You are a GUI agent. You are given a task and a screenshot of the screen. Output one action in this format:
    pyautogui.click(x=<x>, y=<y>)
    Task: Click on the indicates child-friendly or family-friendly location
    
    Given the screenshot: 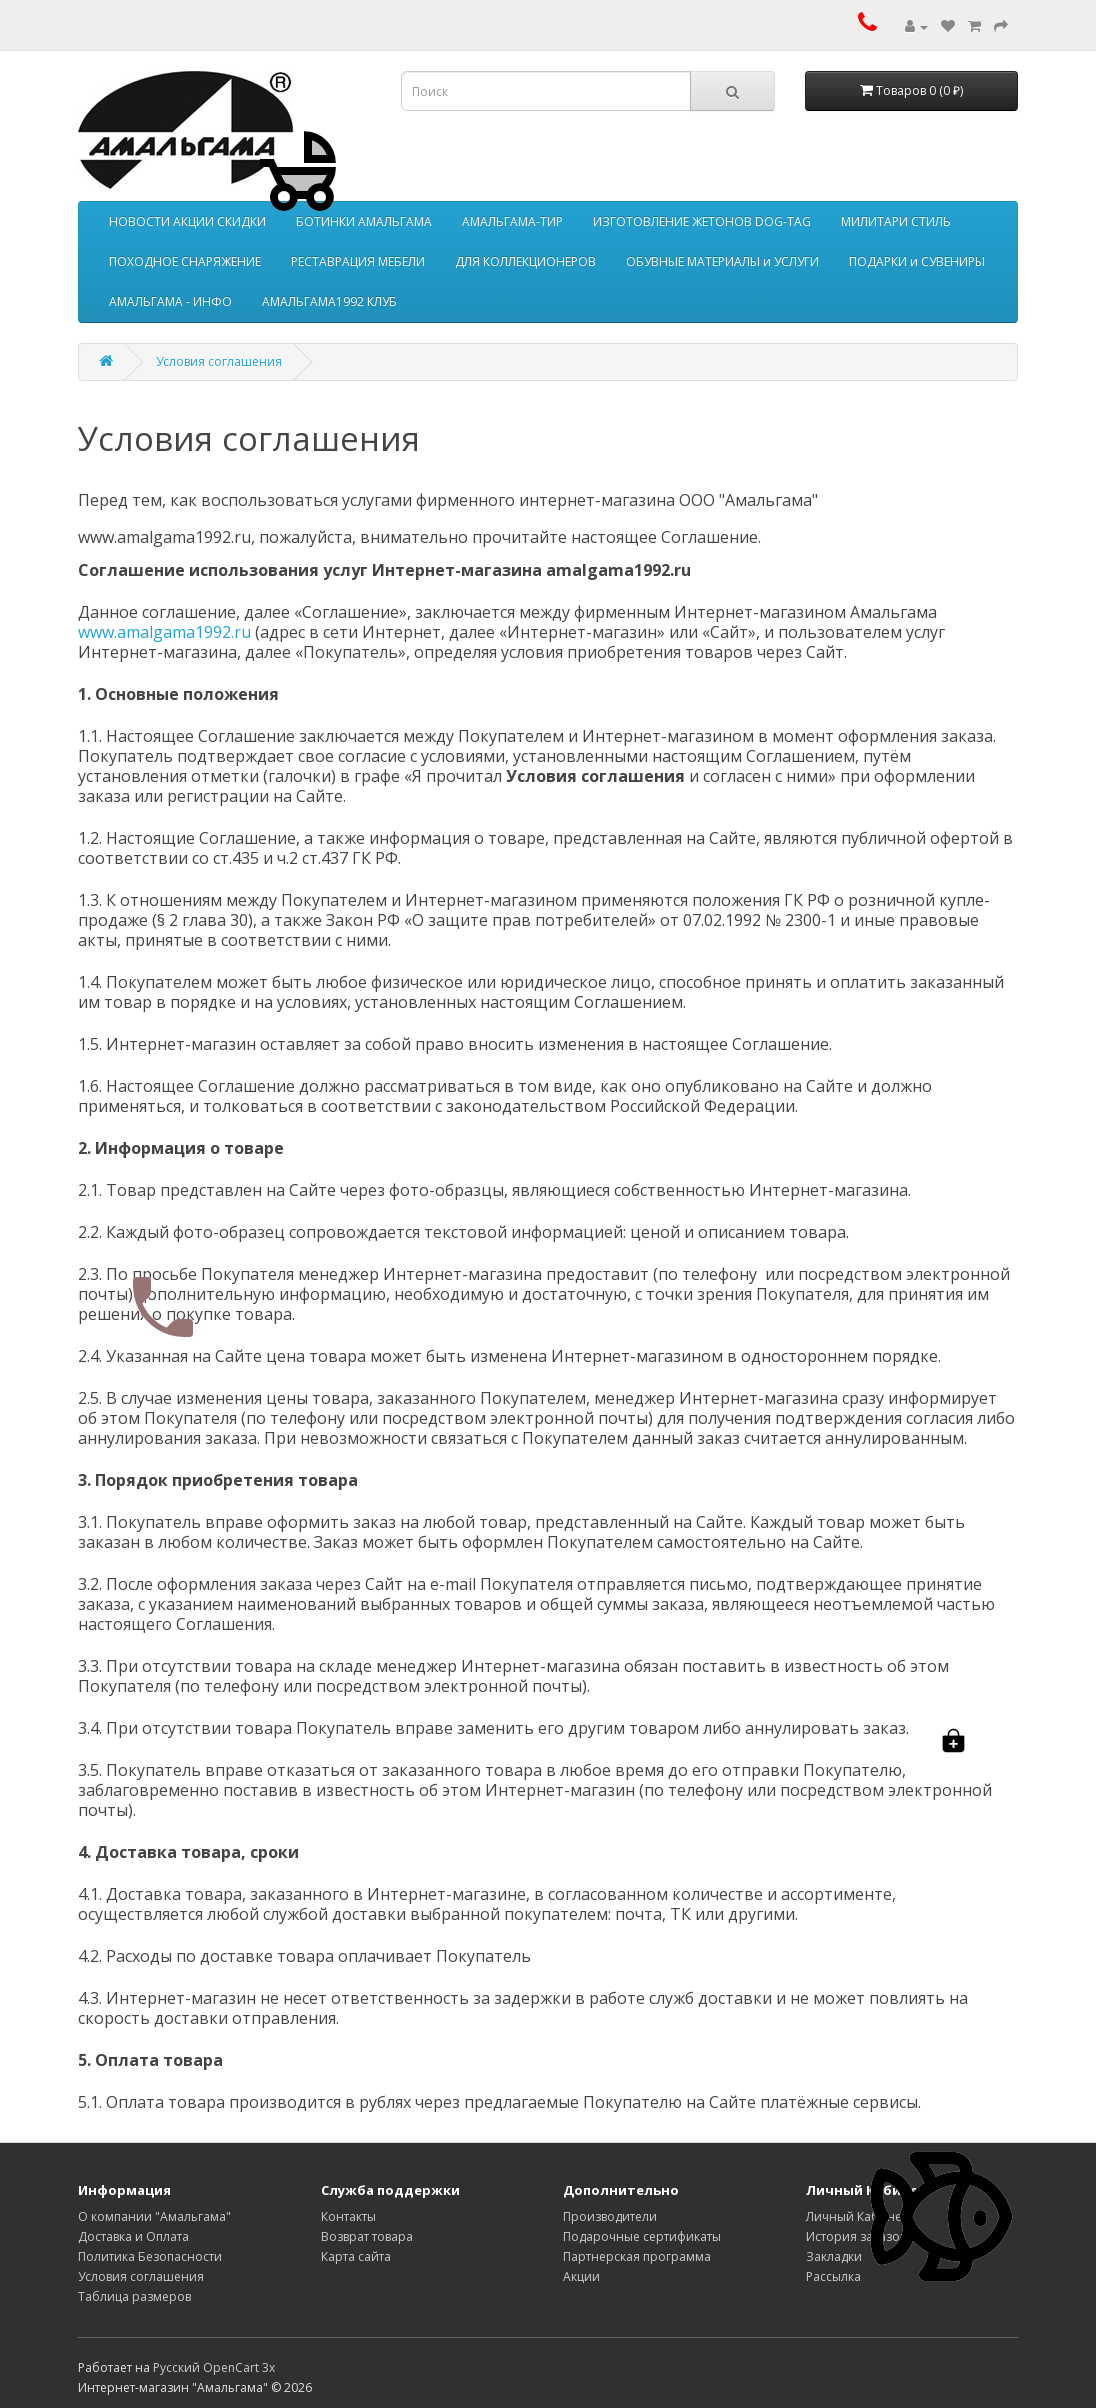 What is the action you would take?
    pyautogui.click(x=300, y=171)
    